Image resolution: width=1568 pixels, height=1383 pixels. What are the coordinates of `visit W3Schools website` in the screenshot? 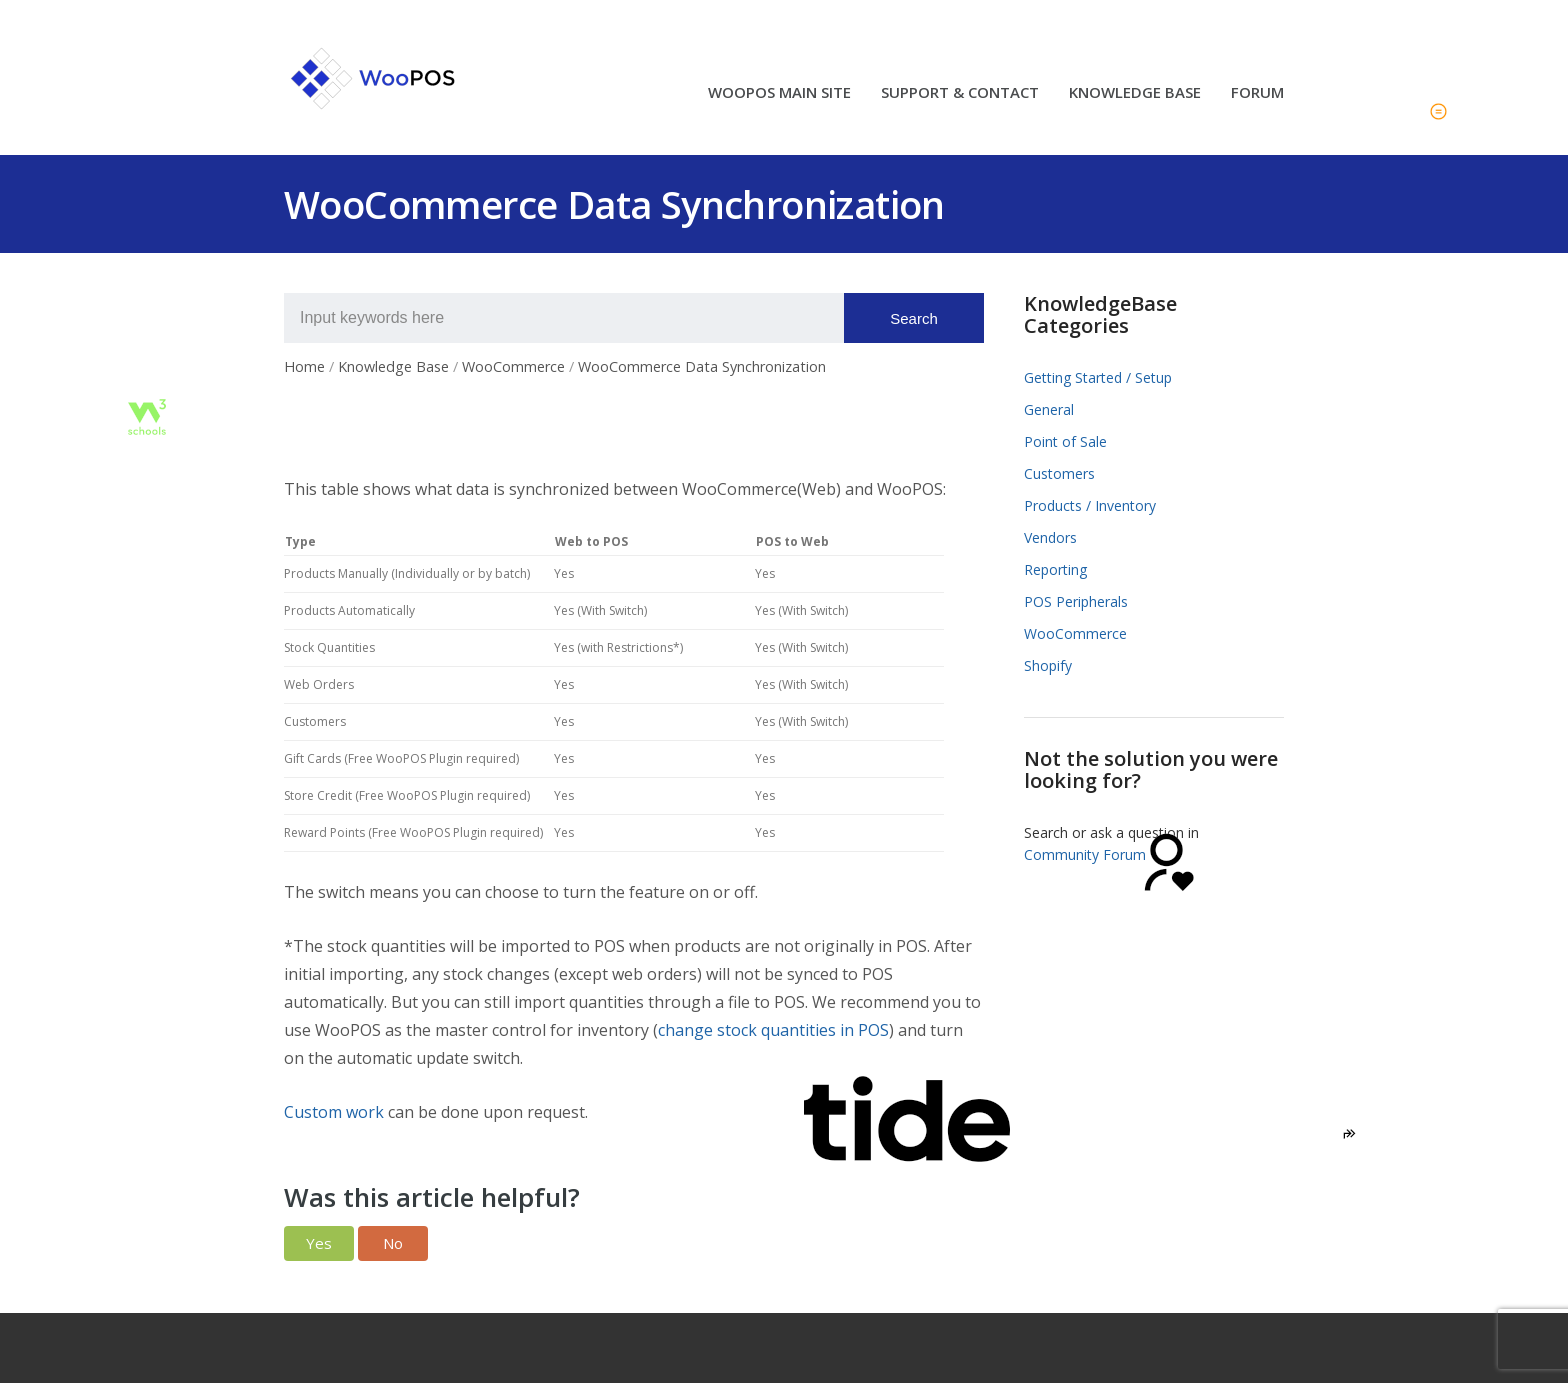 It's located at (147, 417).